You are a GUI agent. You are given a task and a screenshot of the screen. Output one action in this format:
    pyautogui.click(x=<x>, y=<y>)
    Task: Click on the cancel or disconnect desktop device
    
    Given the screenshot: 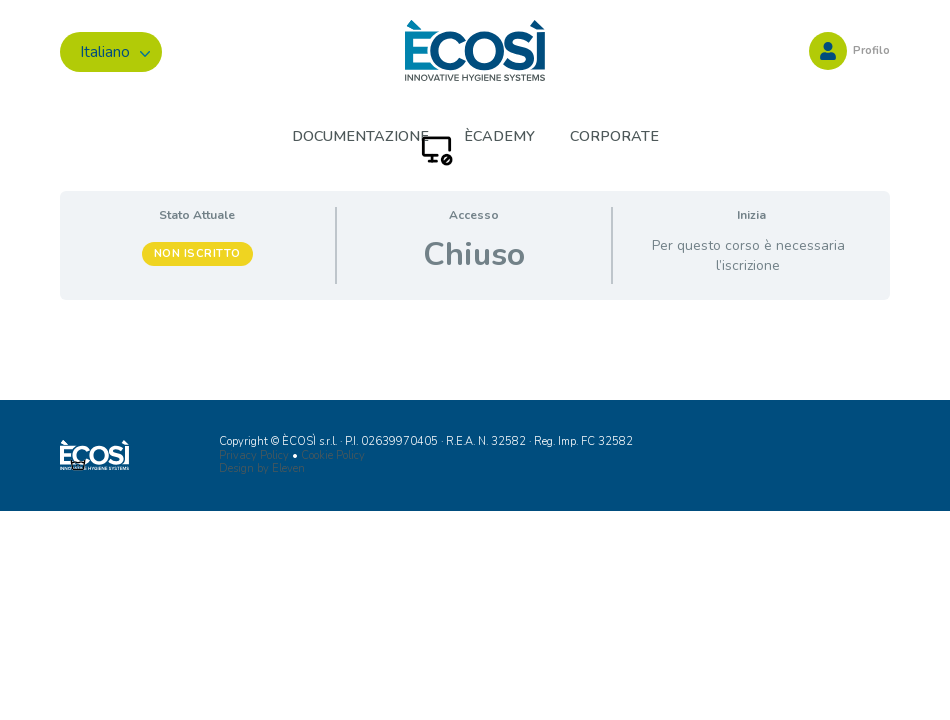 What is the action you would take?
    pyautogui.click(x=436, y=149)
    